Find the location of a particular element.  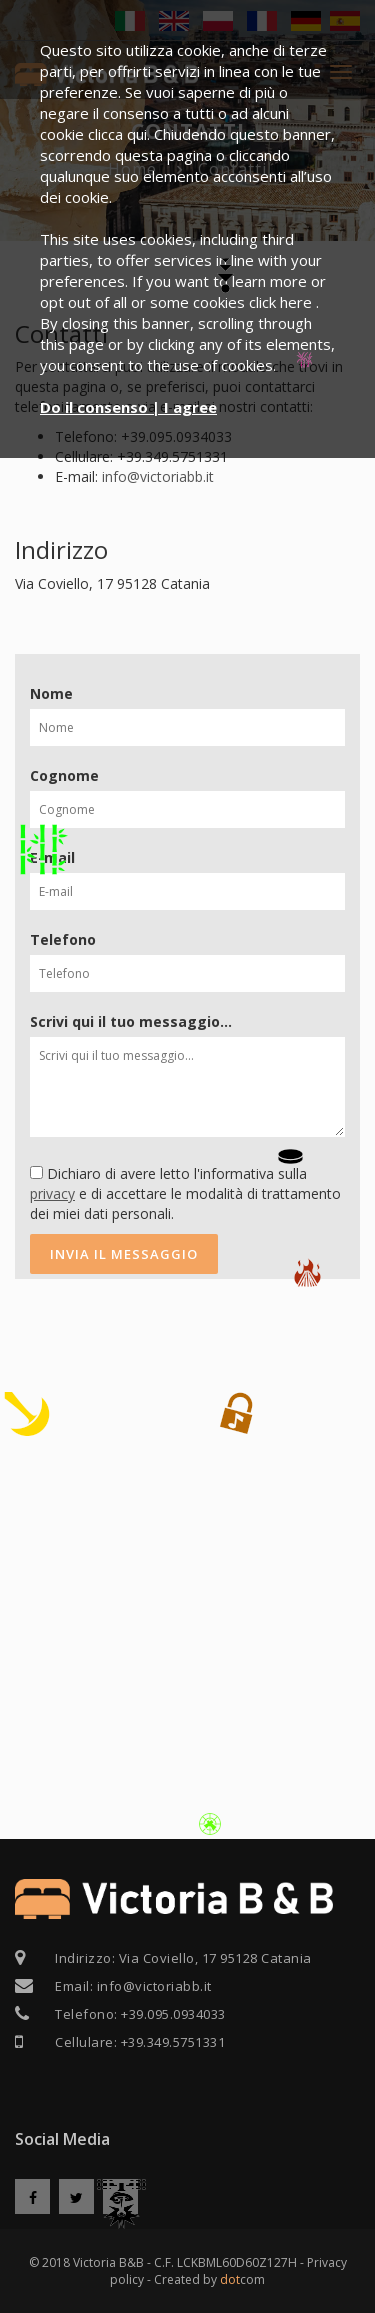

view radar or detection range settings is located at coordinates (210, 1824).